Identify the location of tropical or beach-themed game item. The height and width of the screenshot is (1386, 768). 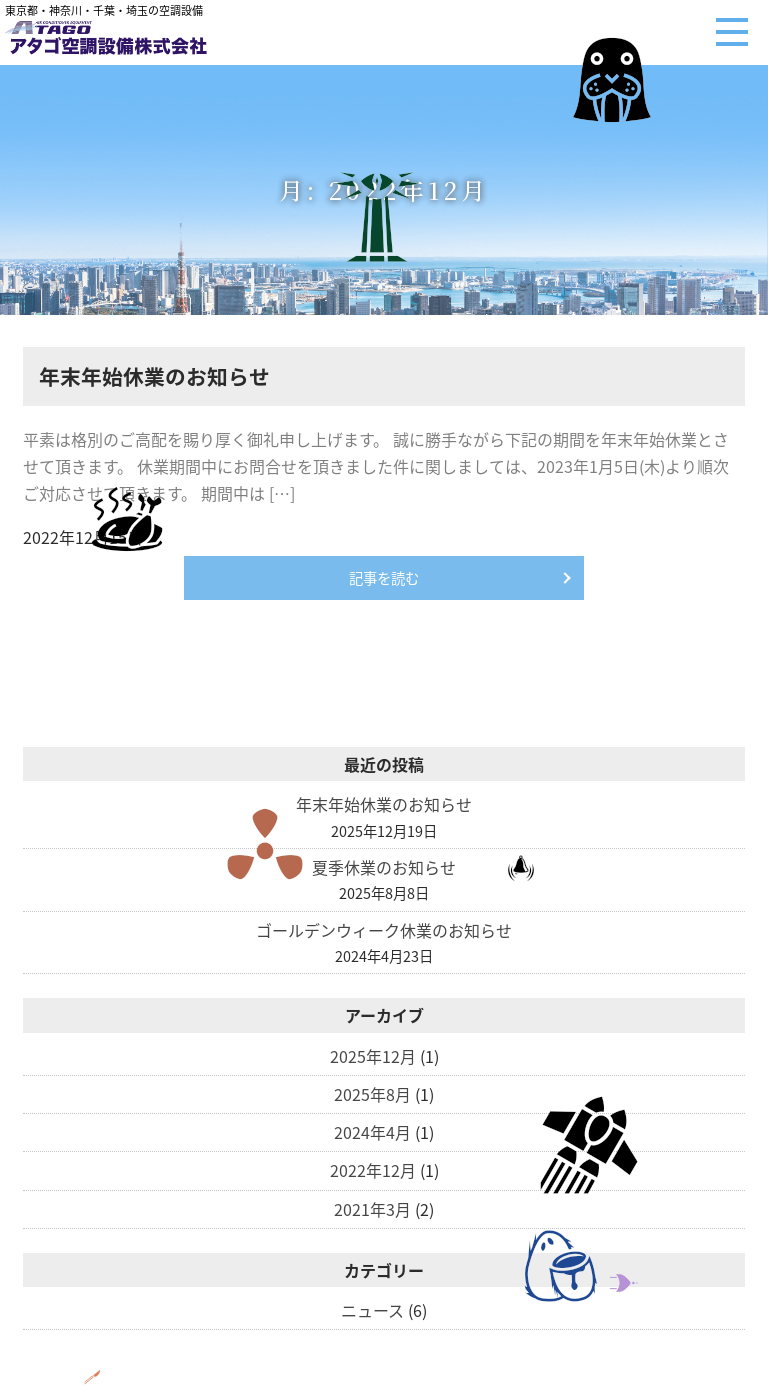
(561, 1266).